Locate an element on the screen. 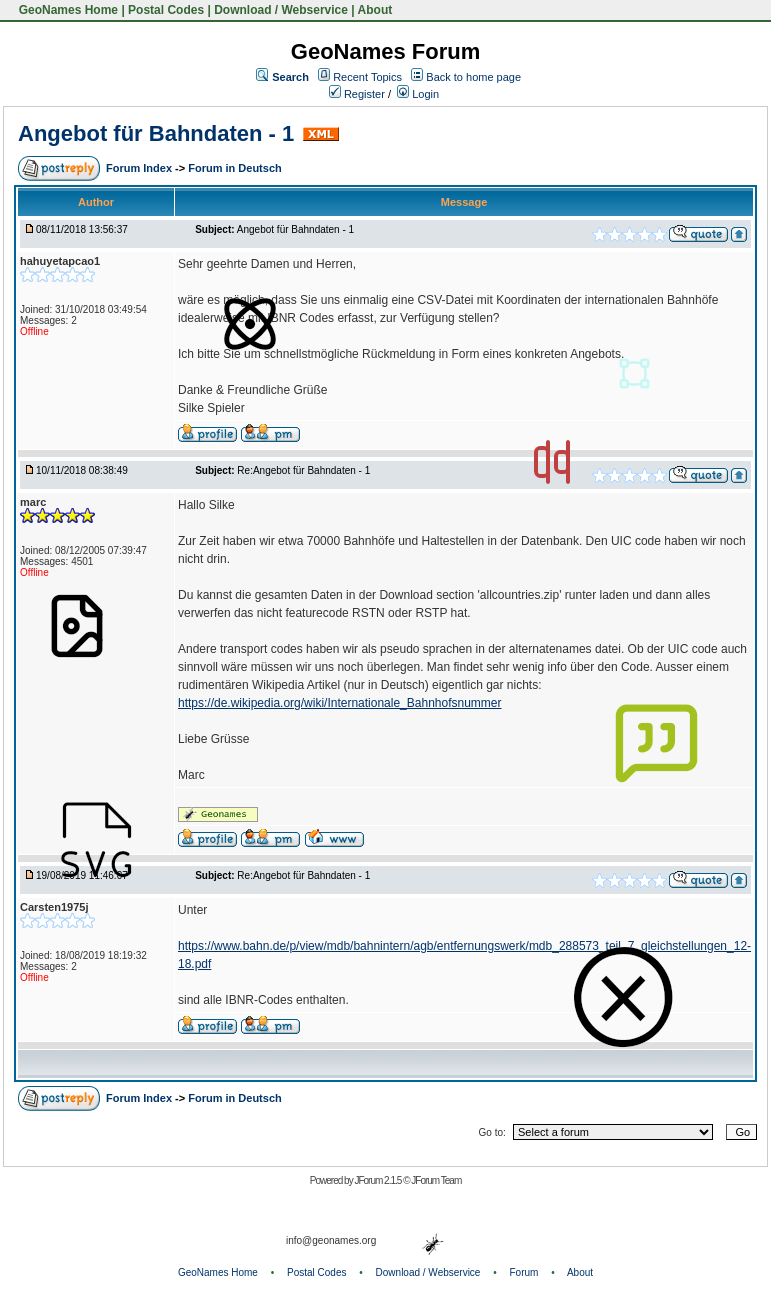 The image size is (771, 1299). view image file is located at coordinates (77, 626).